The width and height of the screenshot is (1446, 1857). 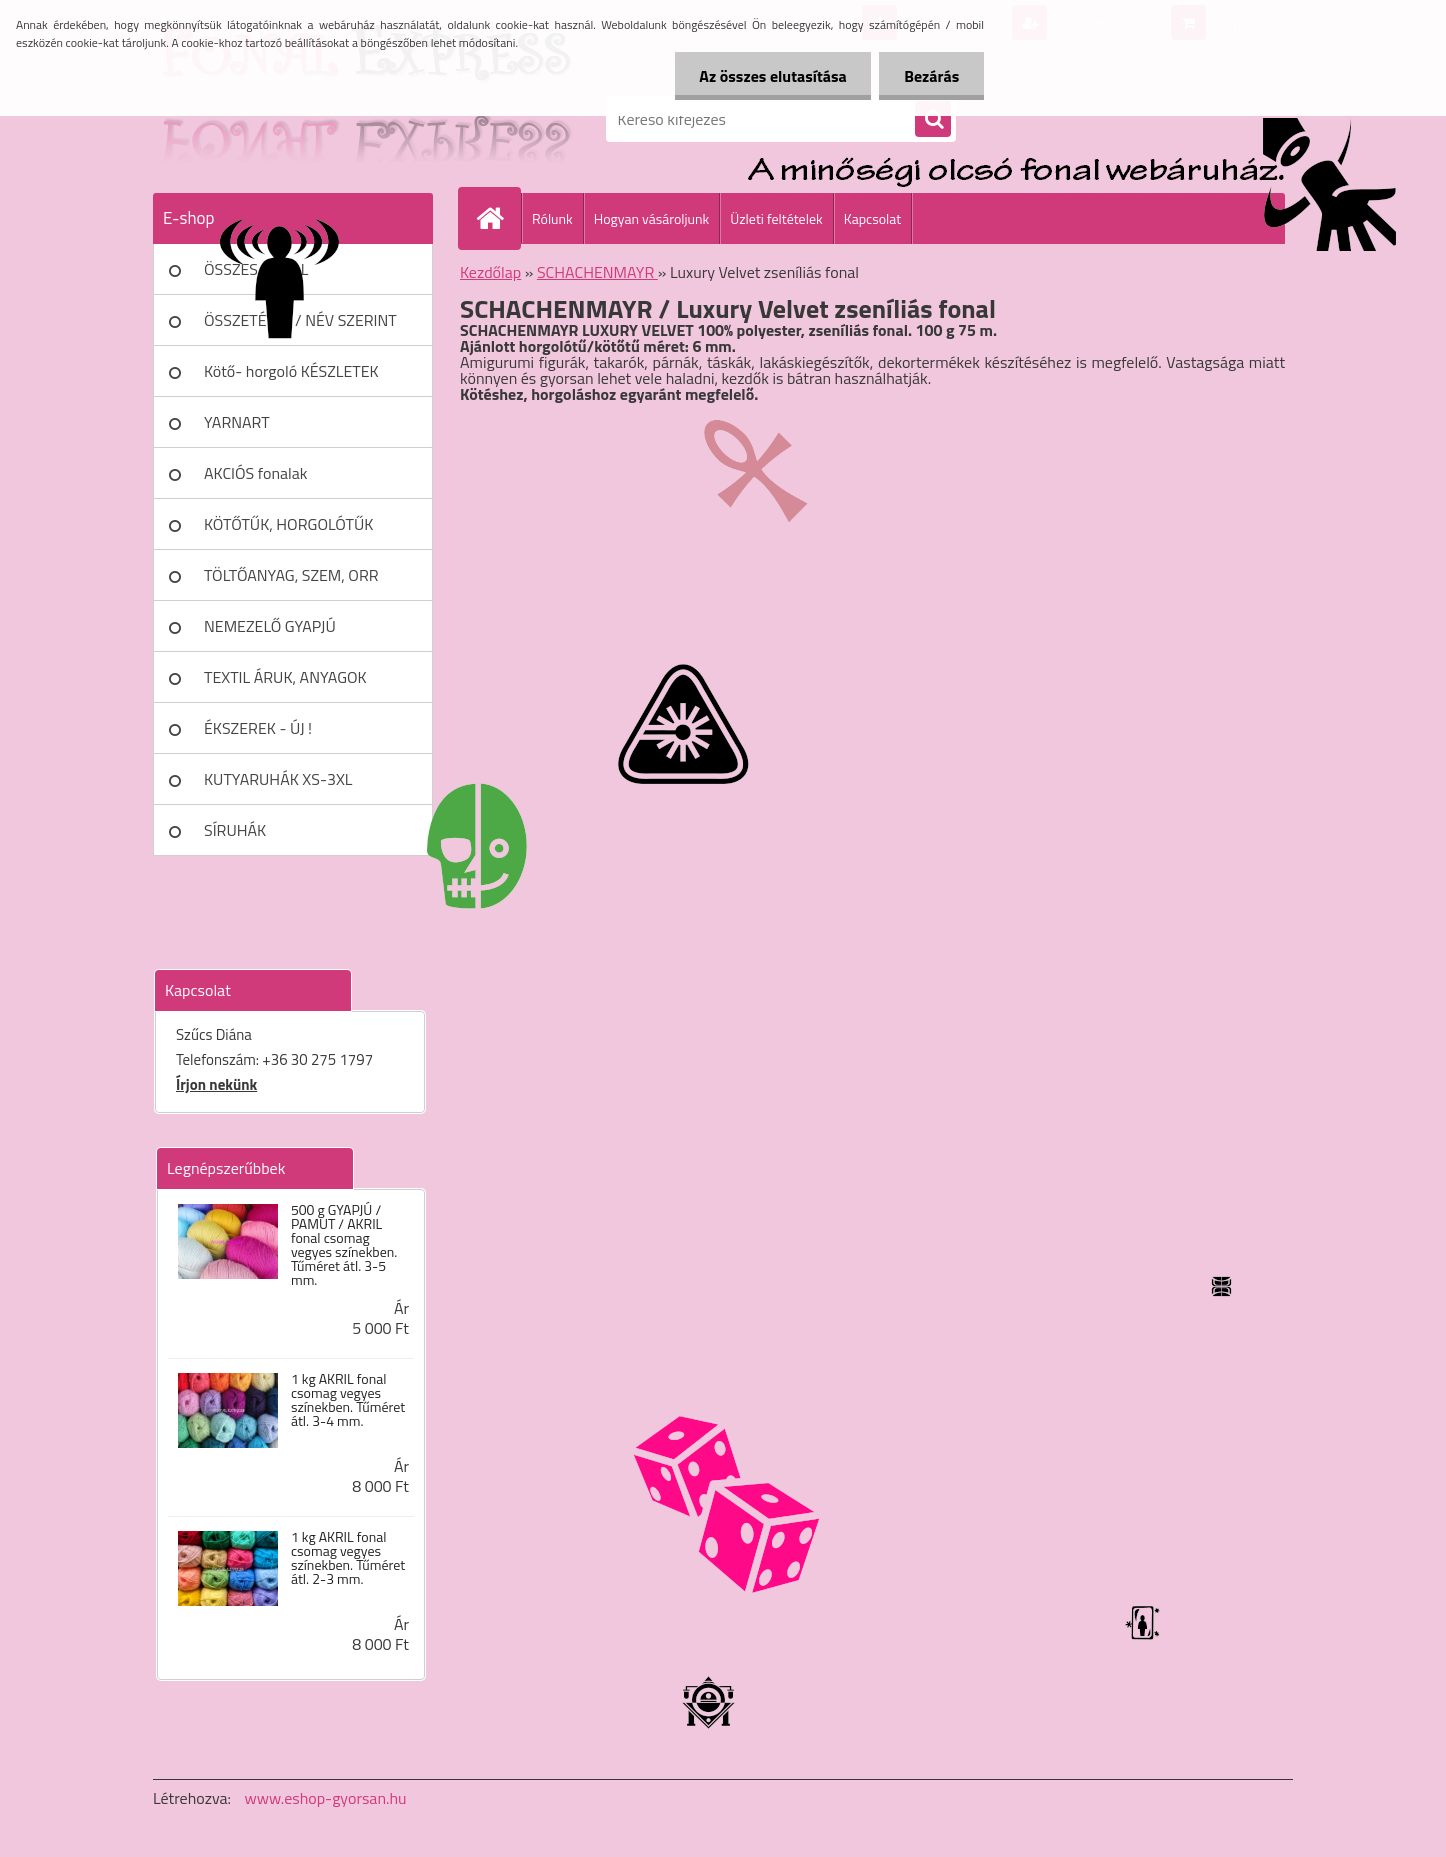 I want to click on decorative abstract game element or badge, so click(x=1221, y=1286).